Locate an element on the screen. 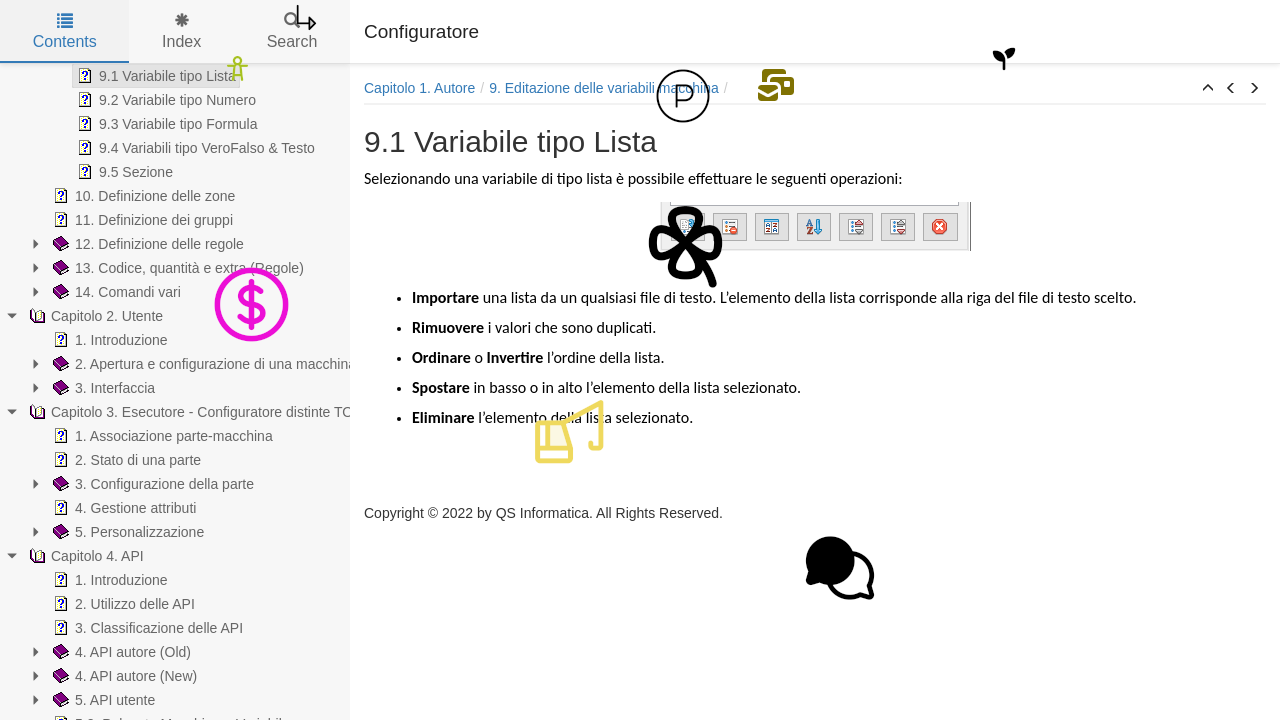 Image resolution: width=1280 pixels, height=720 pixels. indicates eco-friendly or sustainable option is located at coordinates (1004, 59).